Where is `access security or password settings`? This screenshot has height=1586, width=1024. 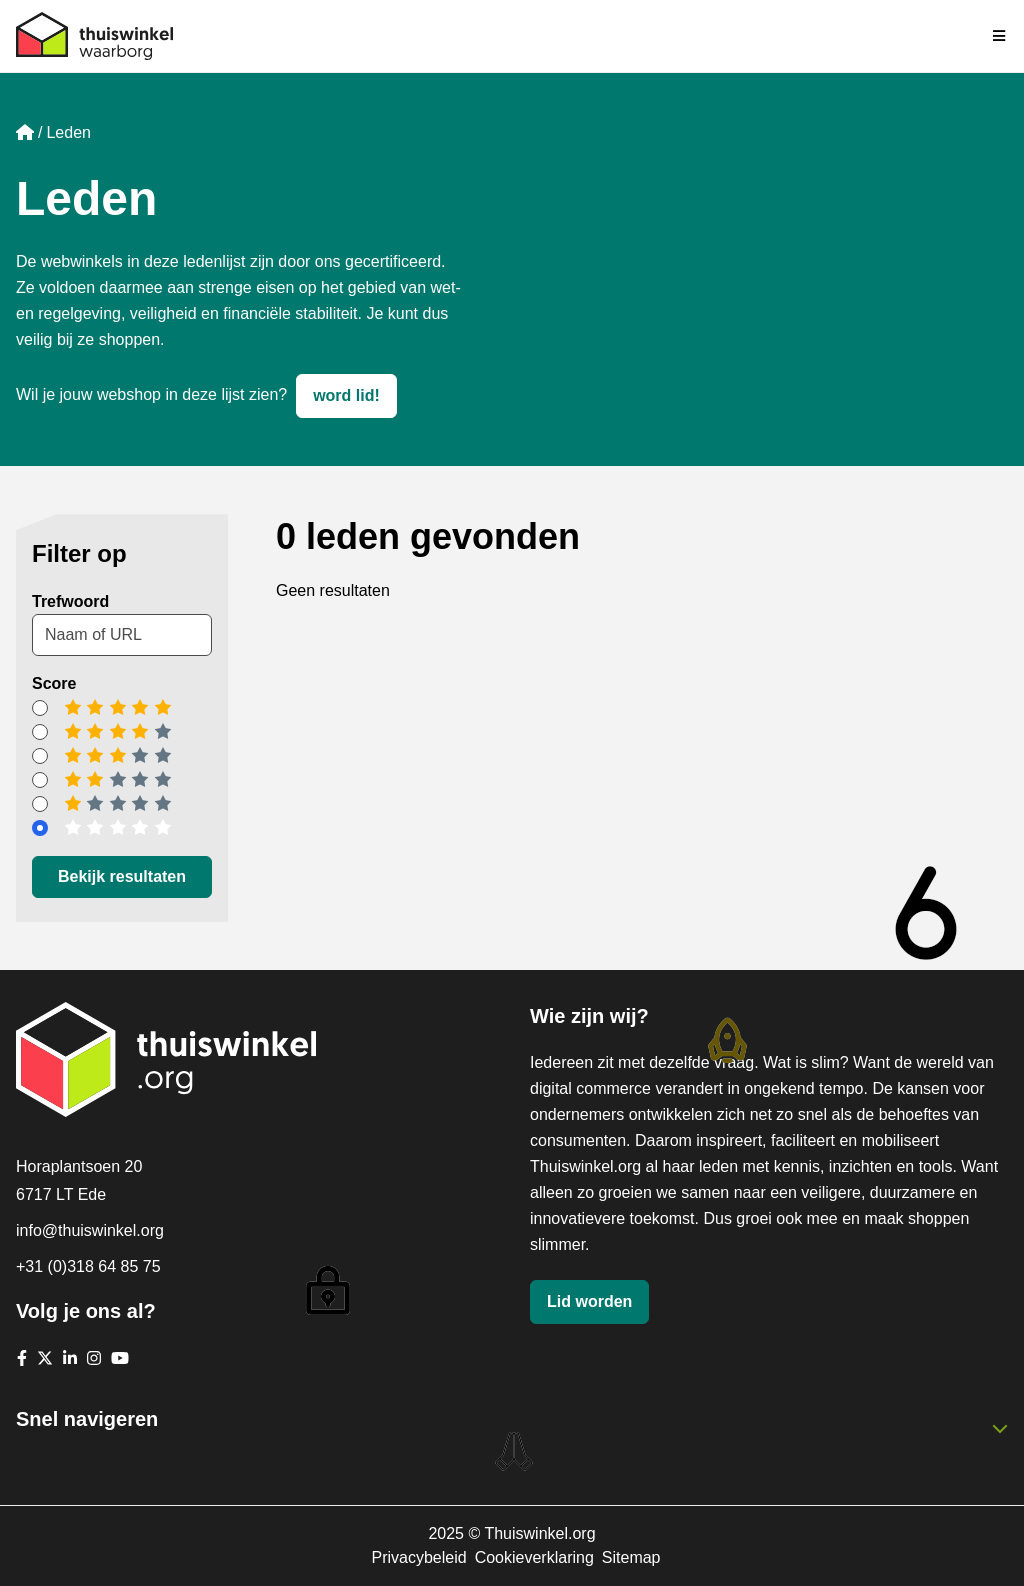 access security or password settings is located at coordinates (328, 1293).